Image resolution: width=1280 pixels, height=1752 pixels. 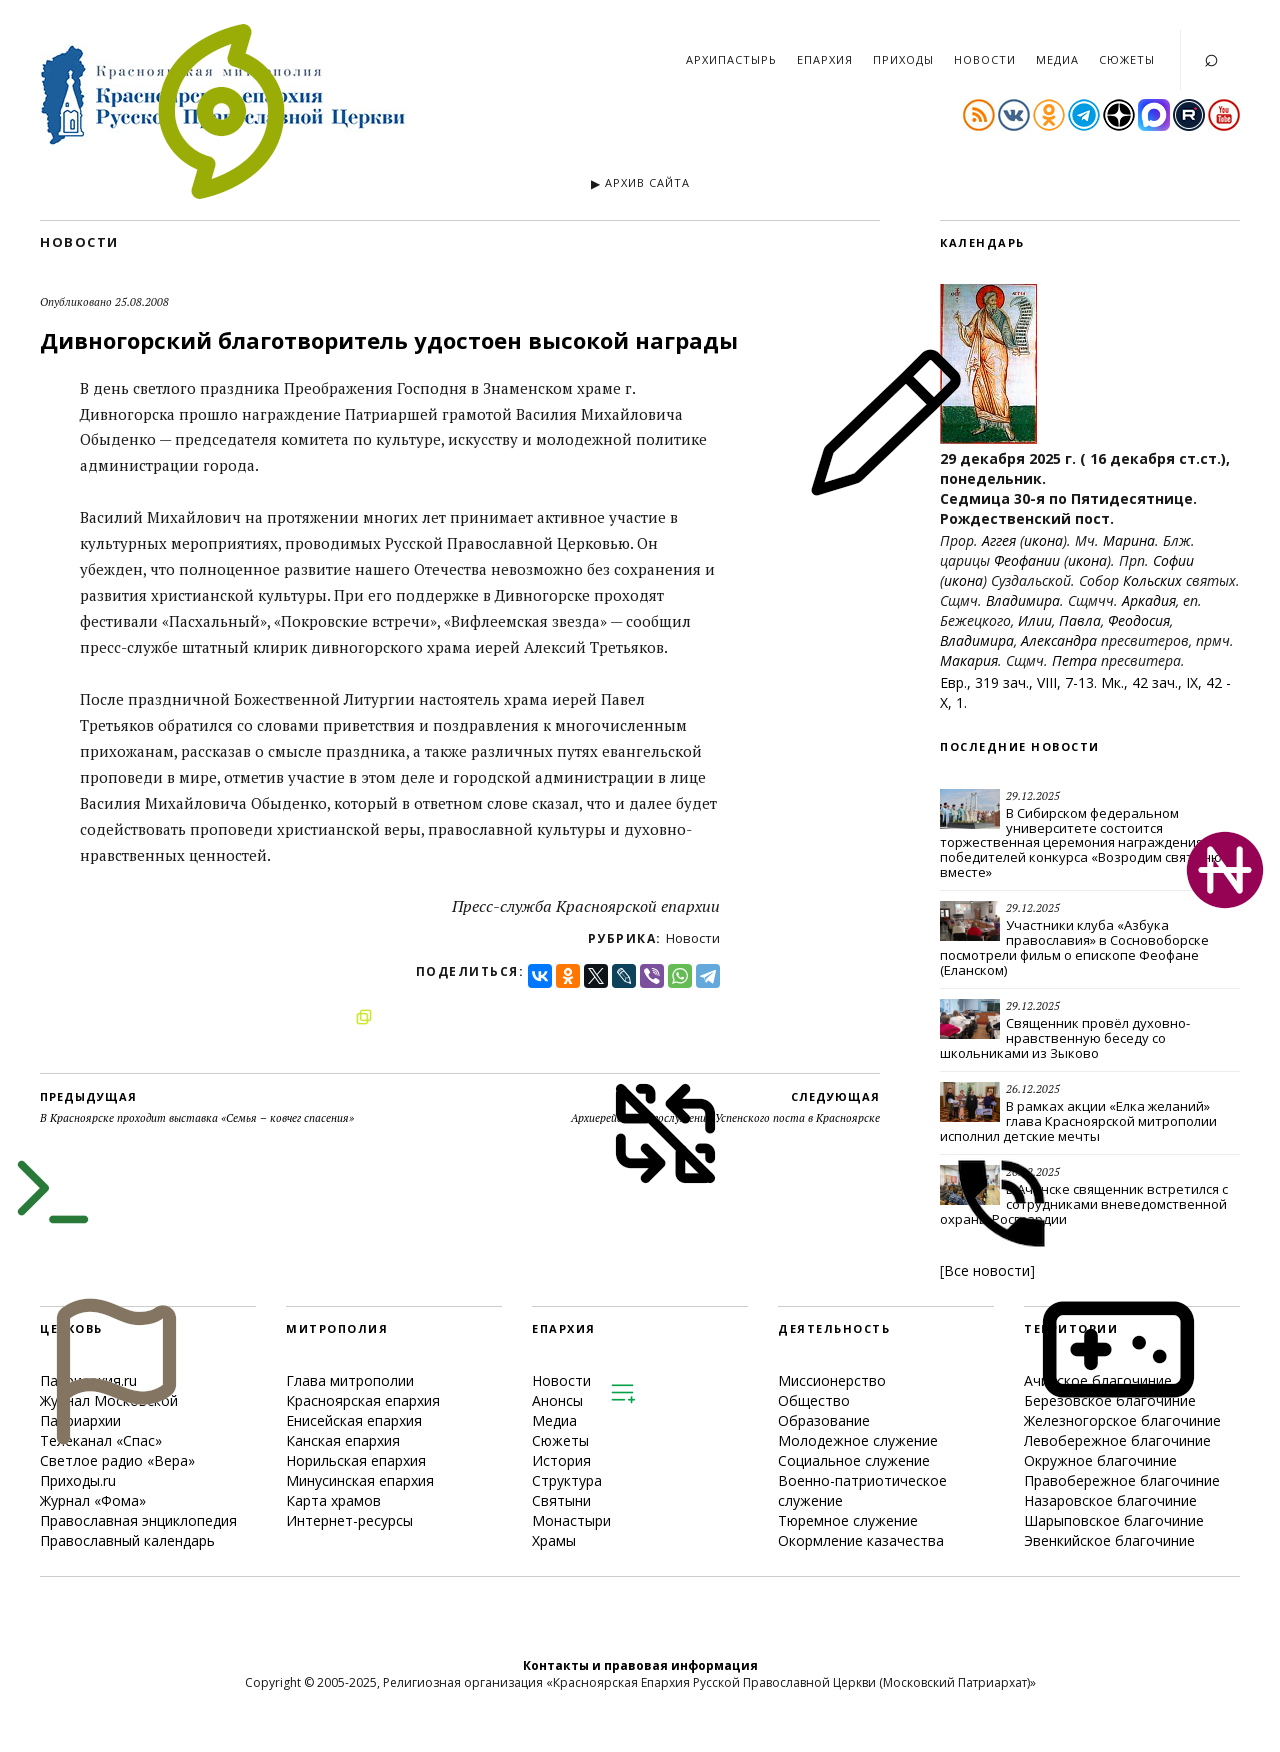 I want to click on edit this item, so click(x=885, y=422).